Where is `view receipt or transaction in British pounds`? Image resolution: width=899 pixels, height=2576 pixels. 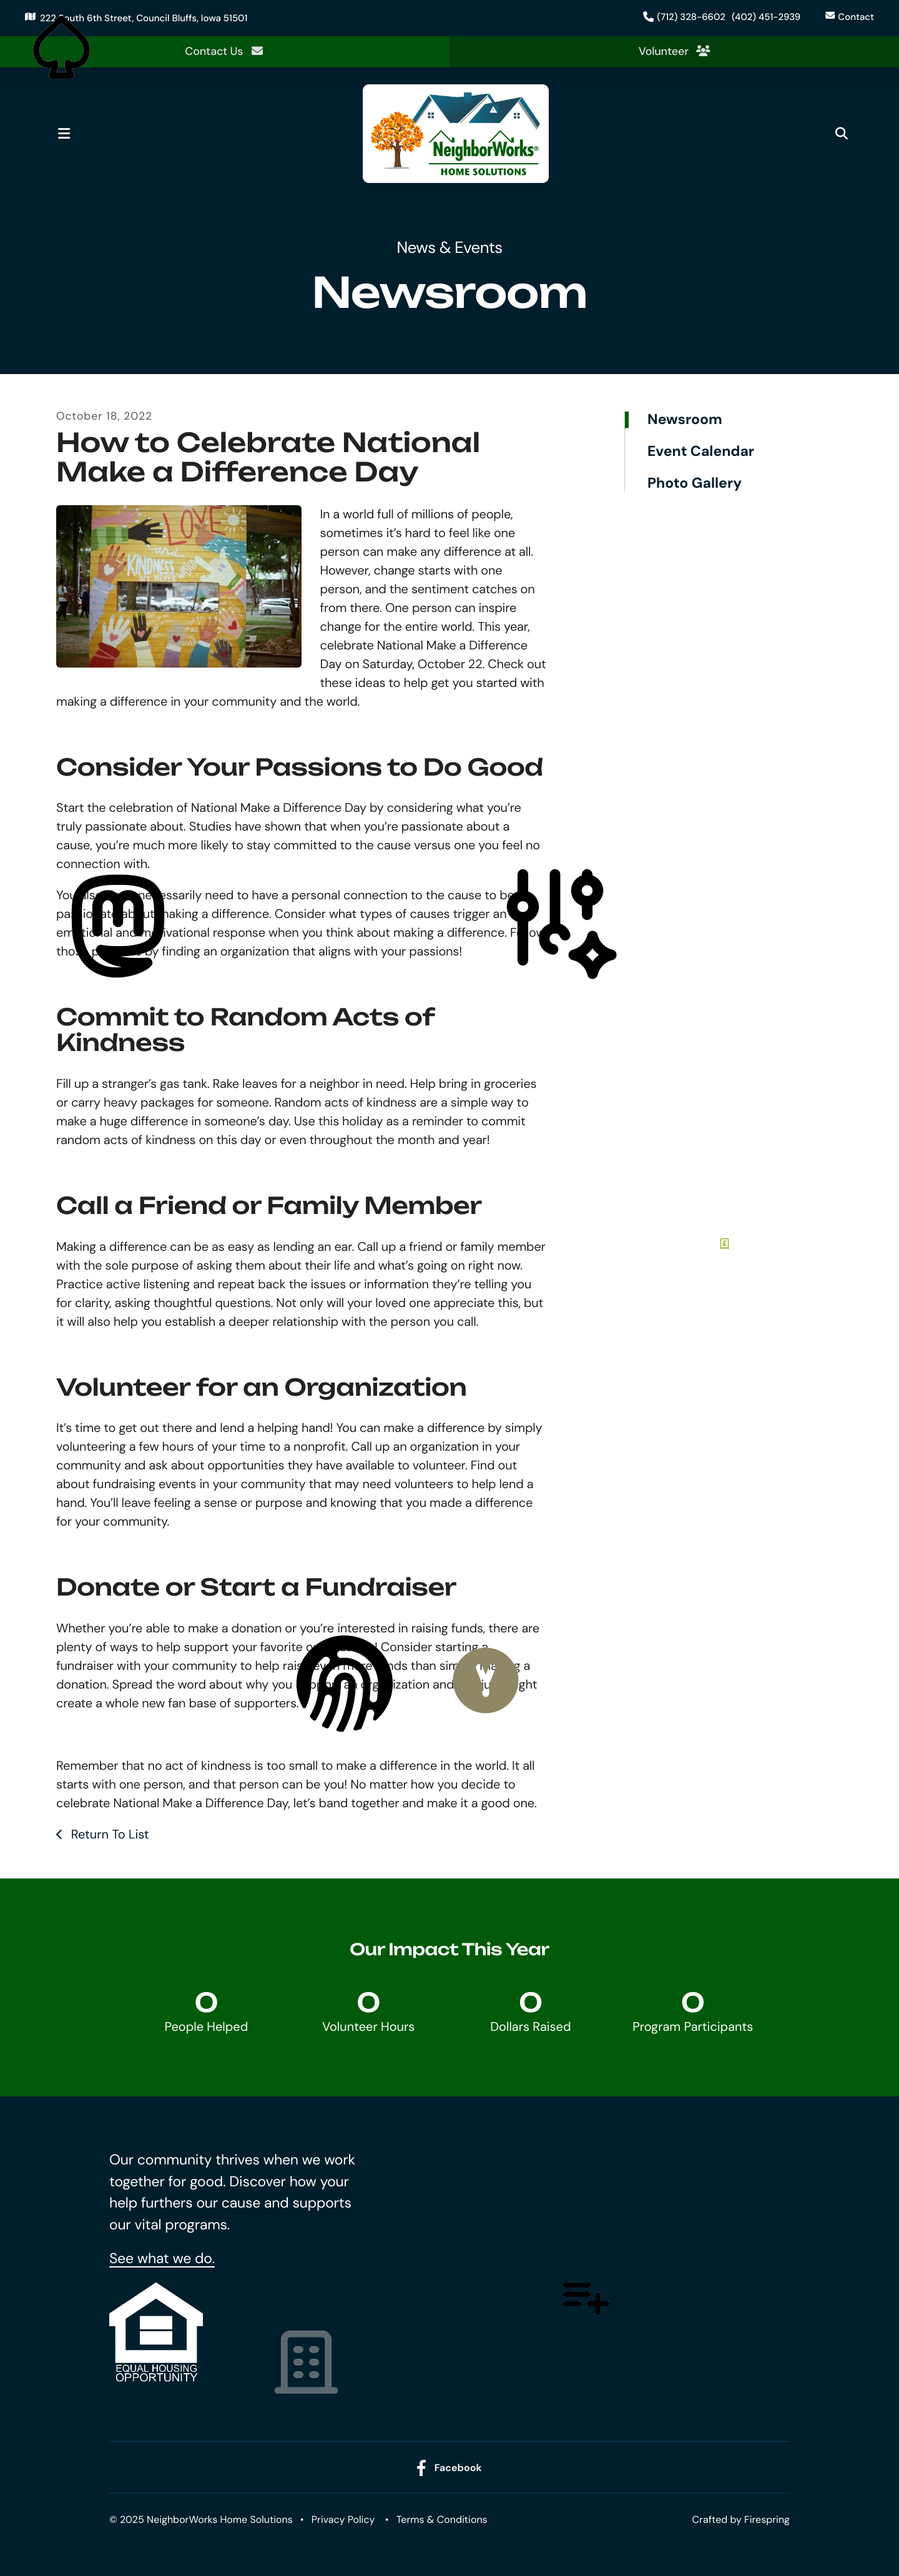
view receipt or transaction in British pounds is located at coordinates (724, 1243).